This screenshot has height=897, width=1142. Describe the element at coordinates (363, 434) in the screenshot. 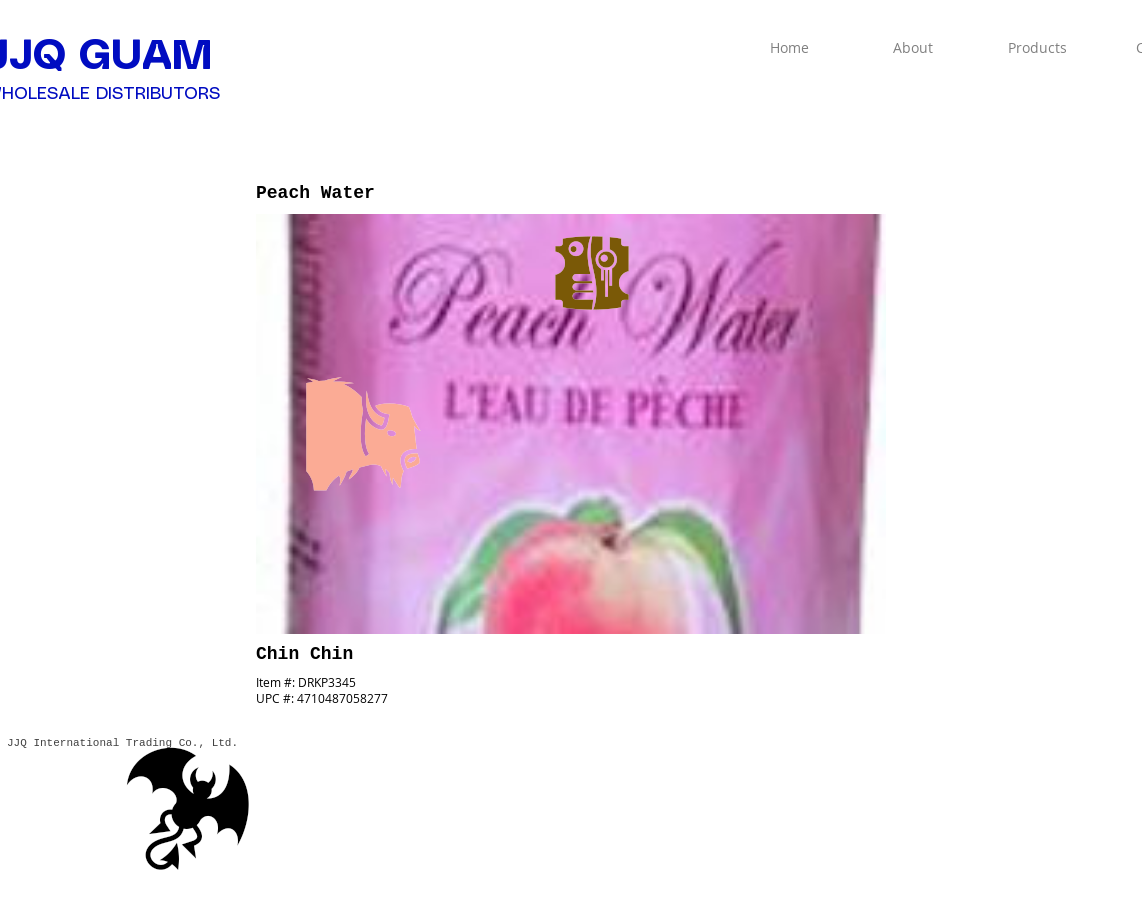

I see `represents a buffalo or bison in a game context` at that location.